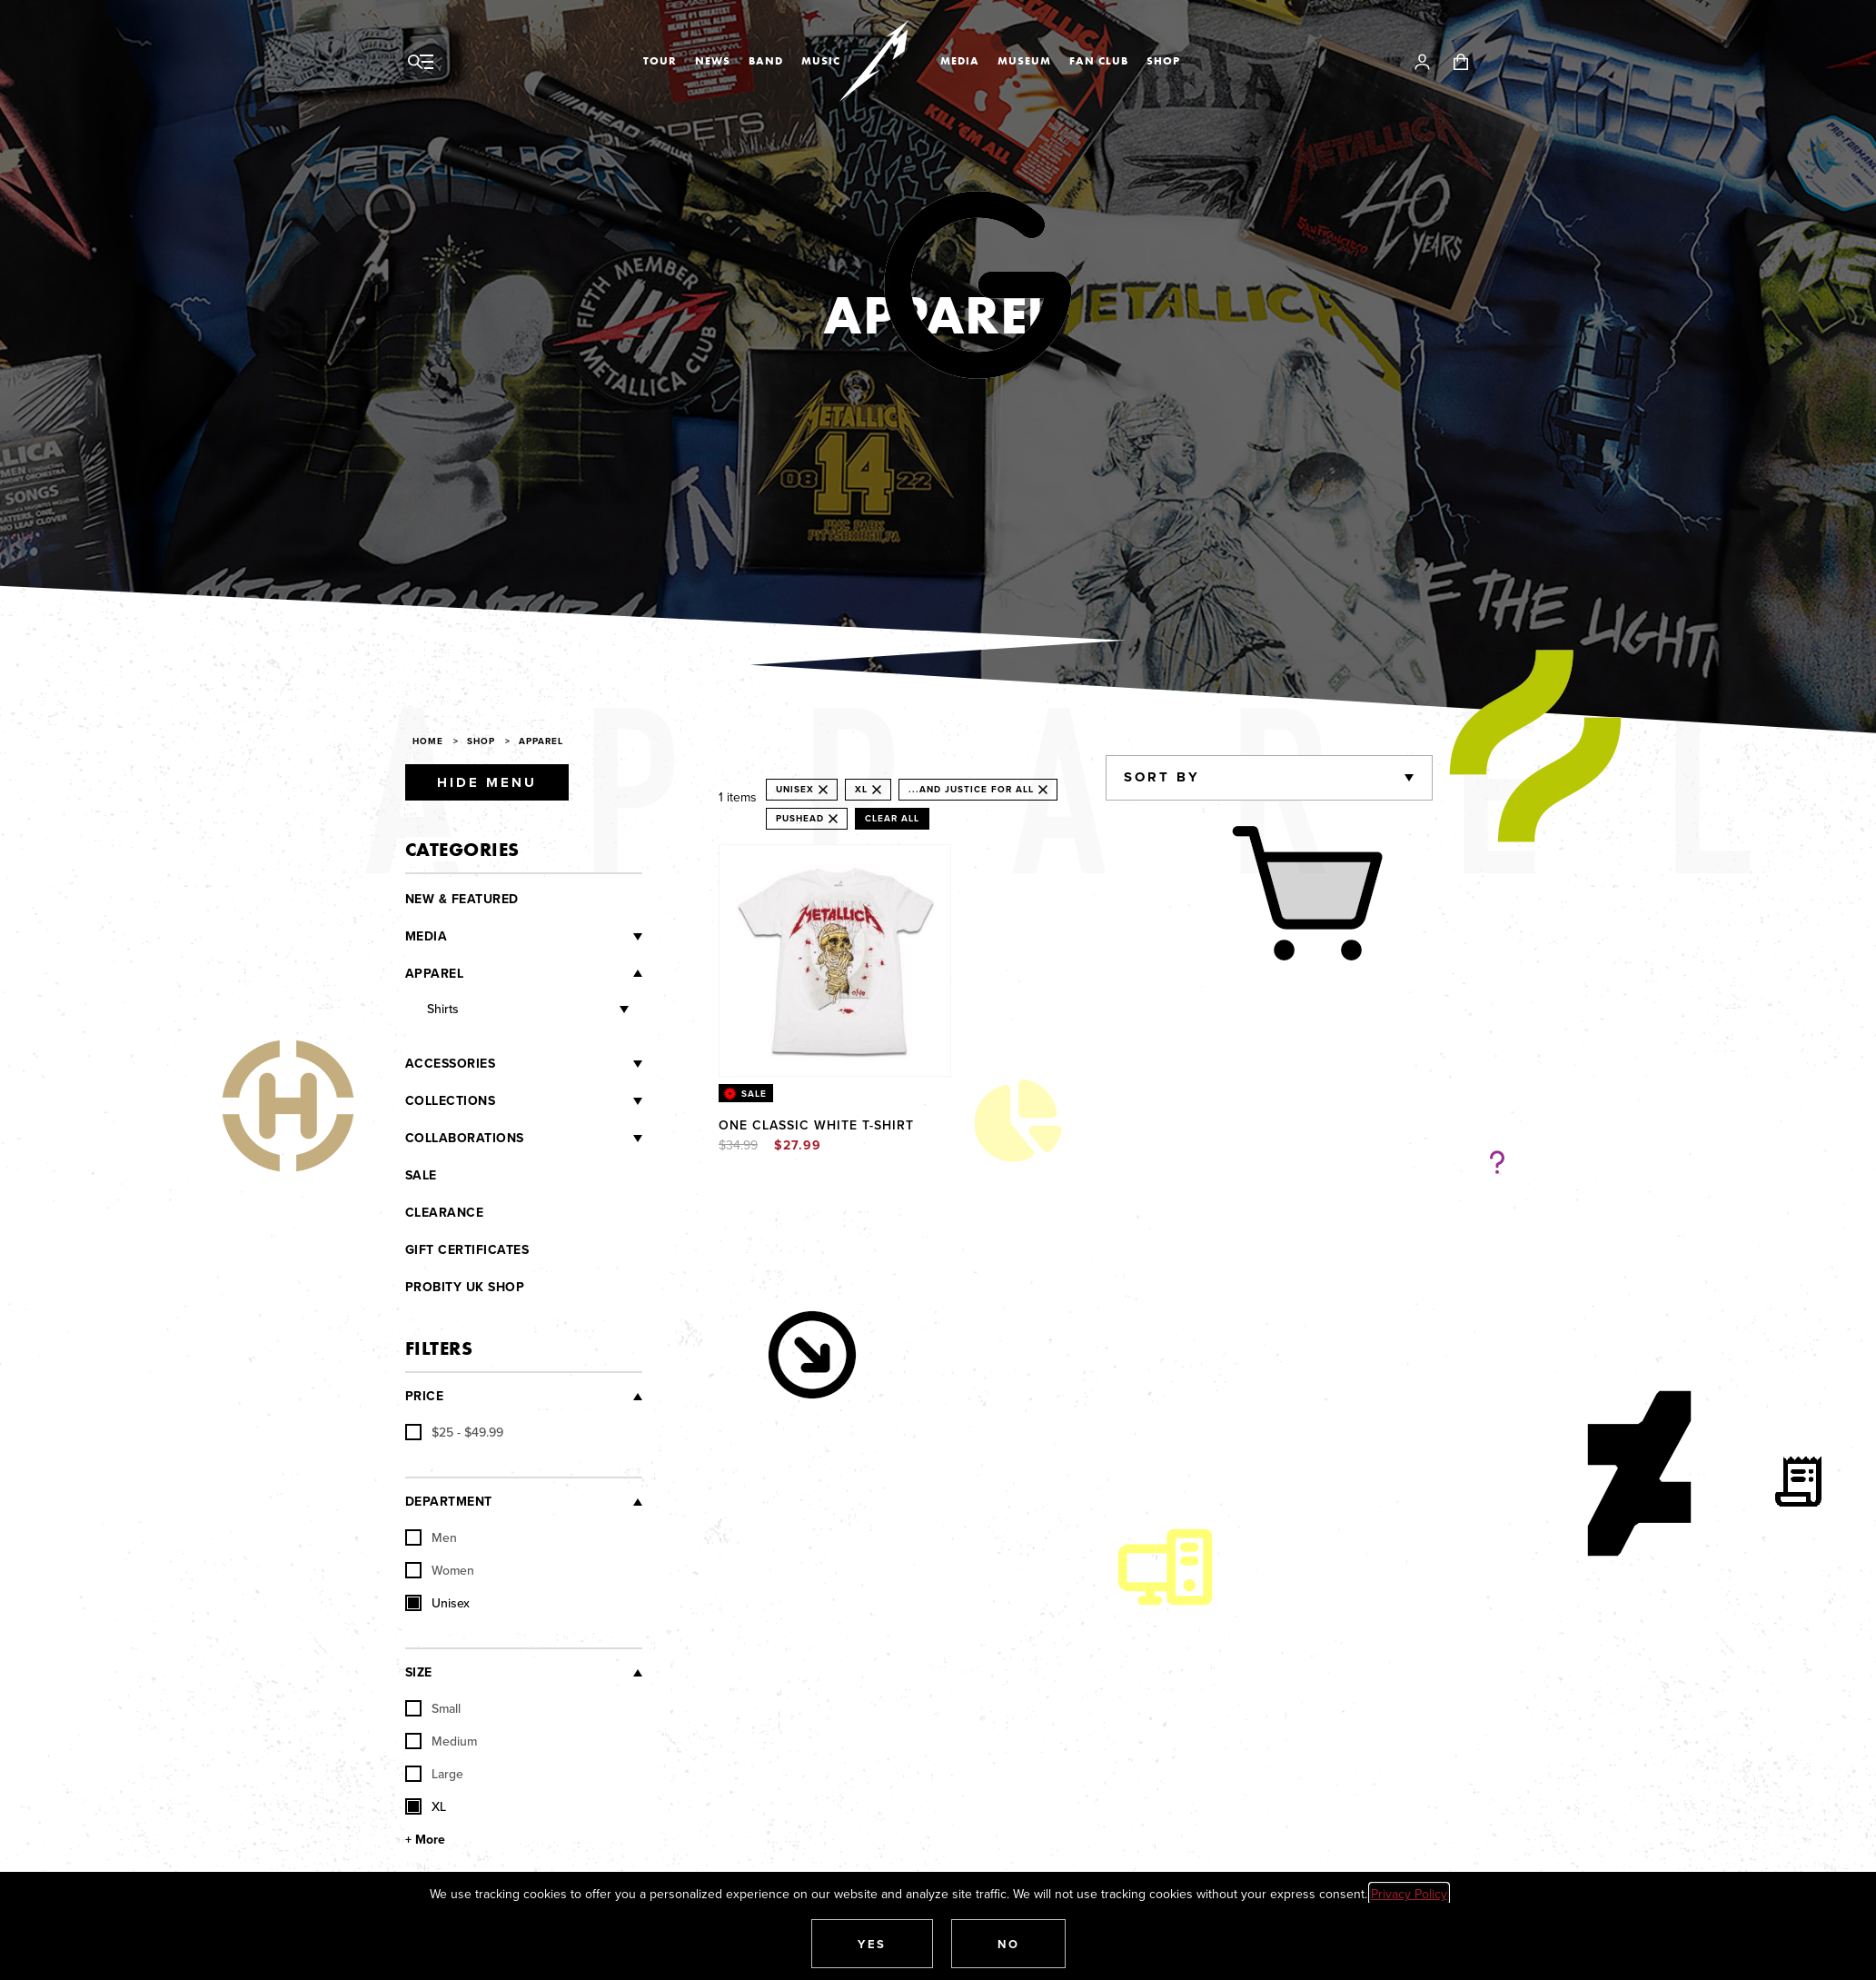  I want to click on visit deviantart profile or page, so click(1639, 1473).